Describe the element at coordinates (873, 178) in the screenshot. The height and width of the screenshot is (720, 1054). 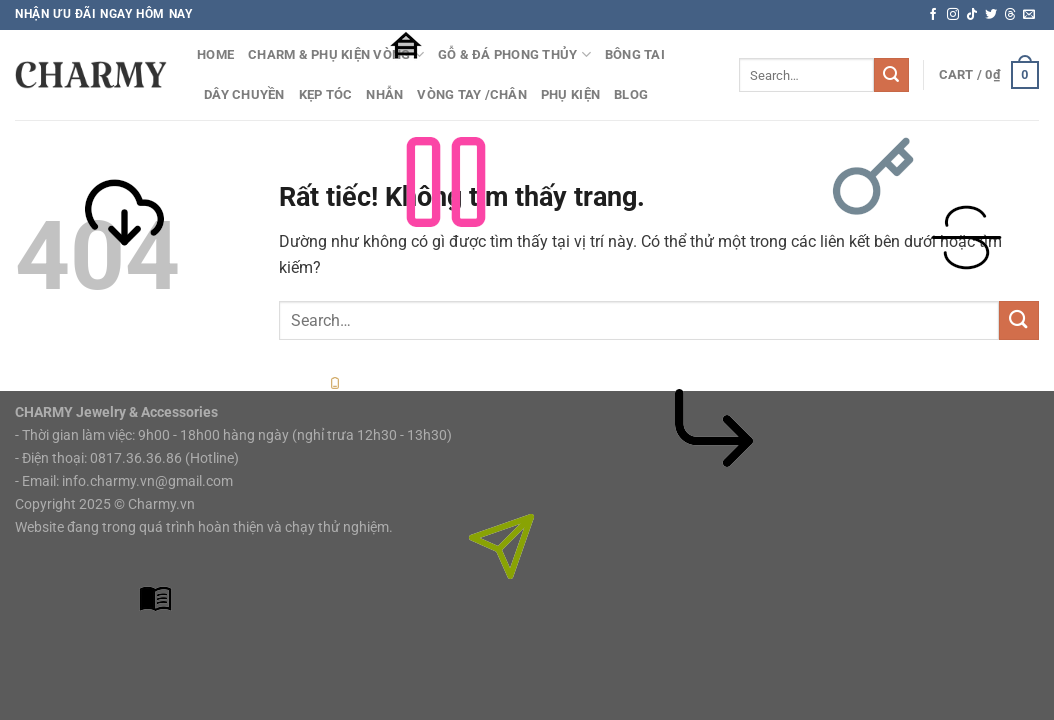
I see `access security or password settings` at that location.